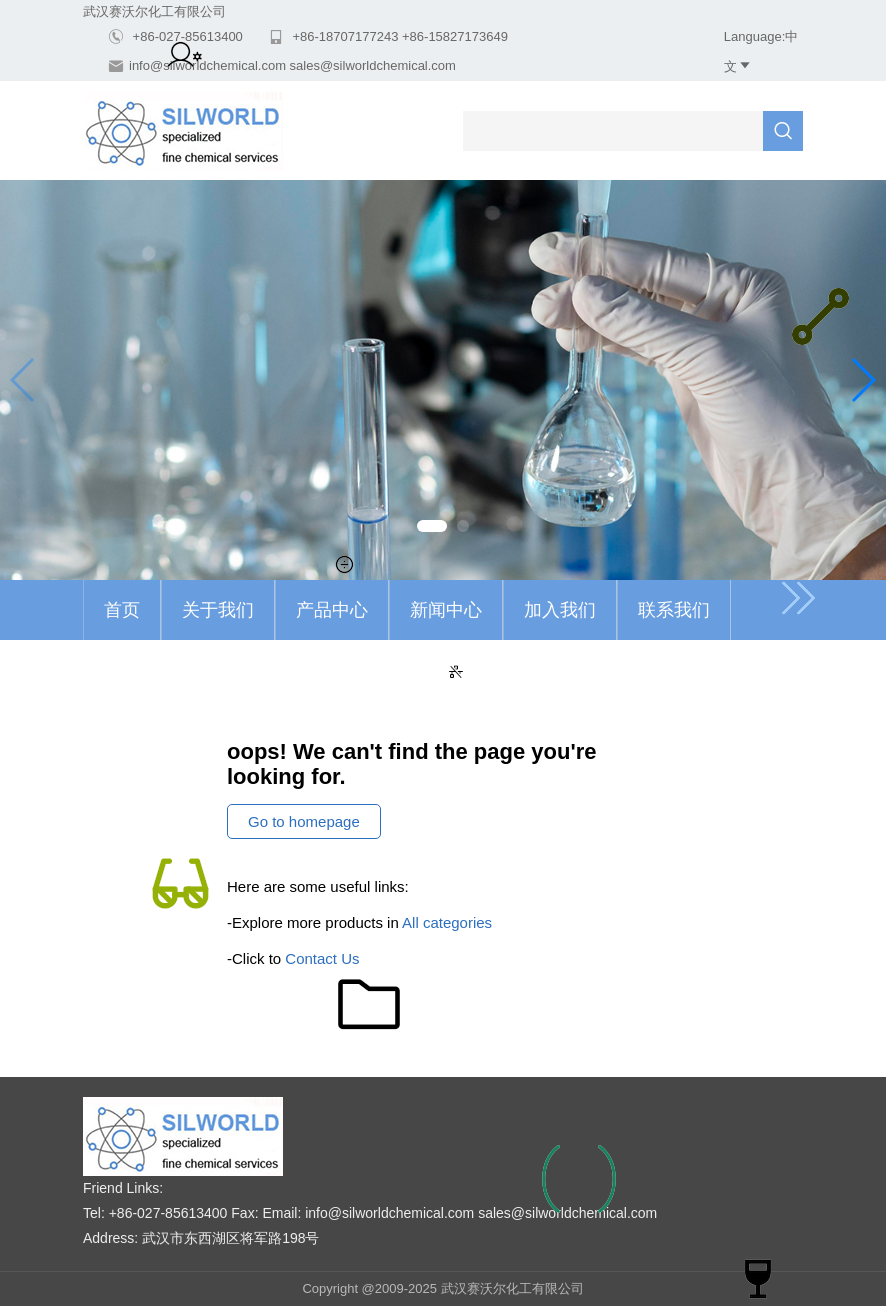  I want to click on perform a division calculation, so click(344, 564).